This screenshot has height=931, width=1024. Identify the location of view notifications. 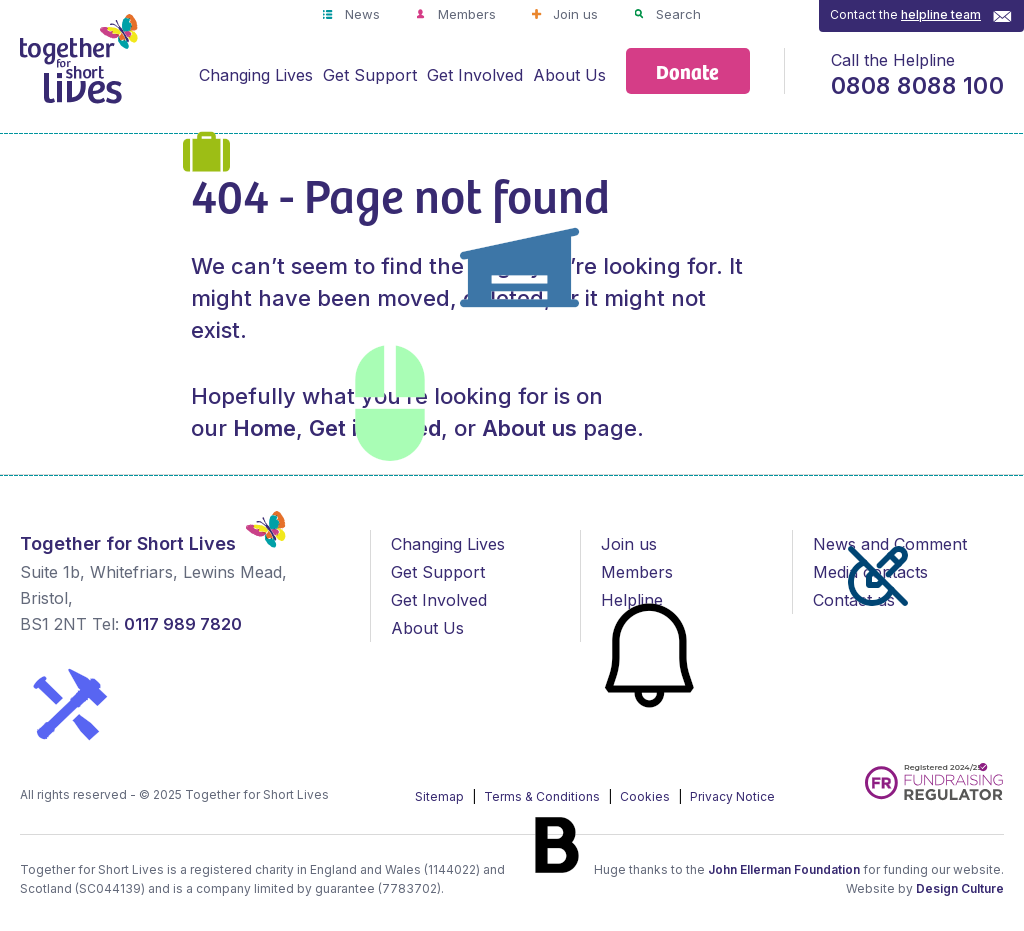
(649, 655).